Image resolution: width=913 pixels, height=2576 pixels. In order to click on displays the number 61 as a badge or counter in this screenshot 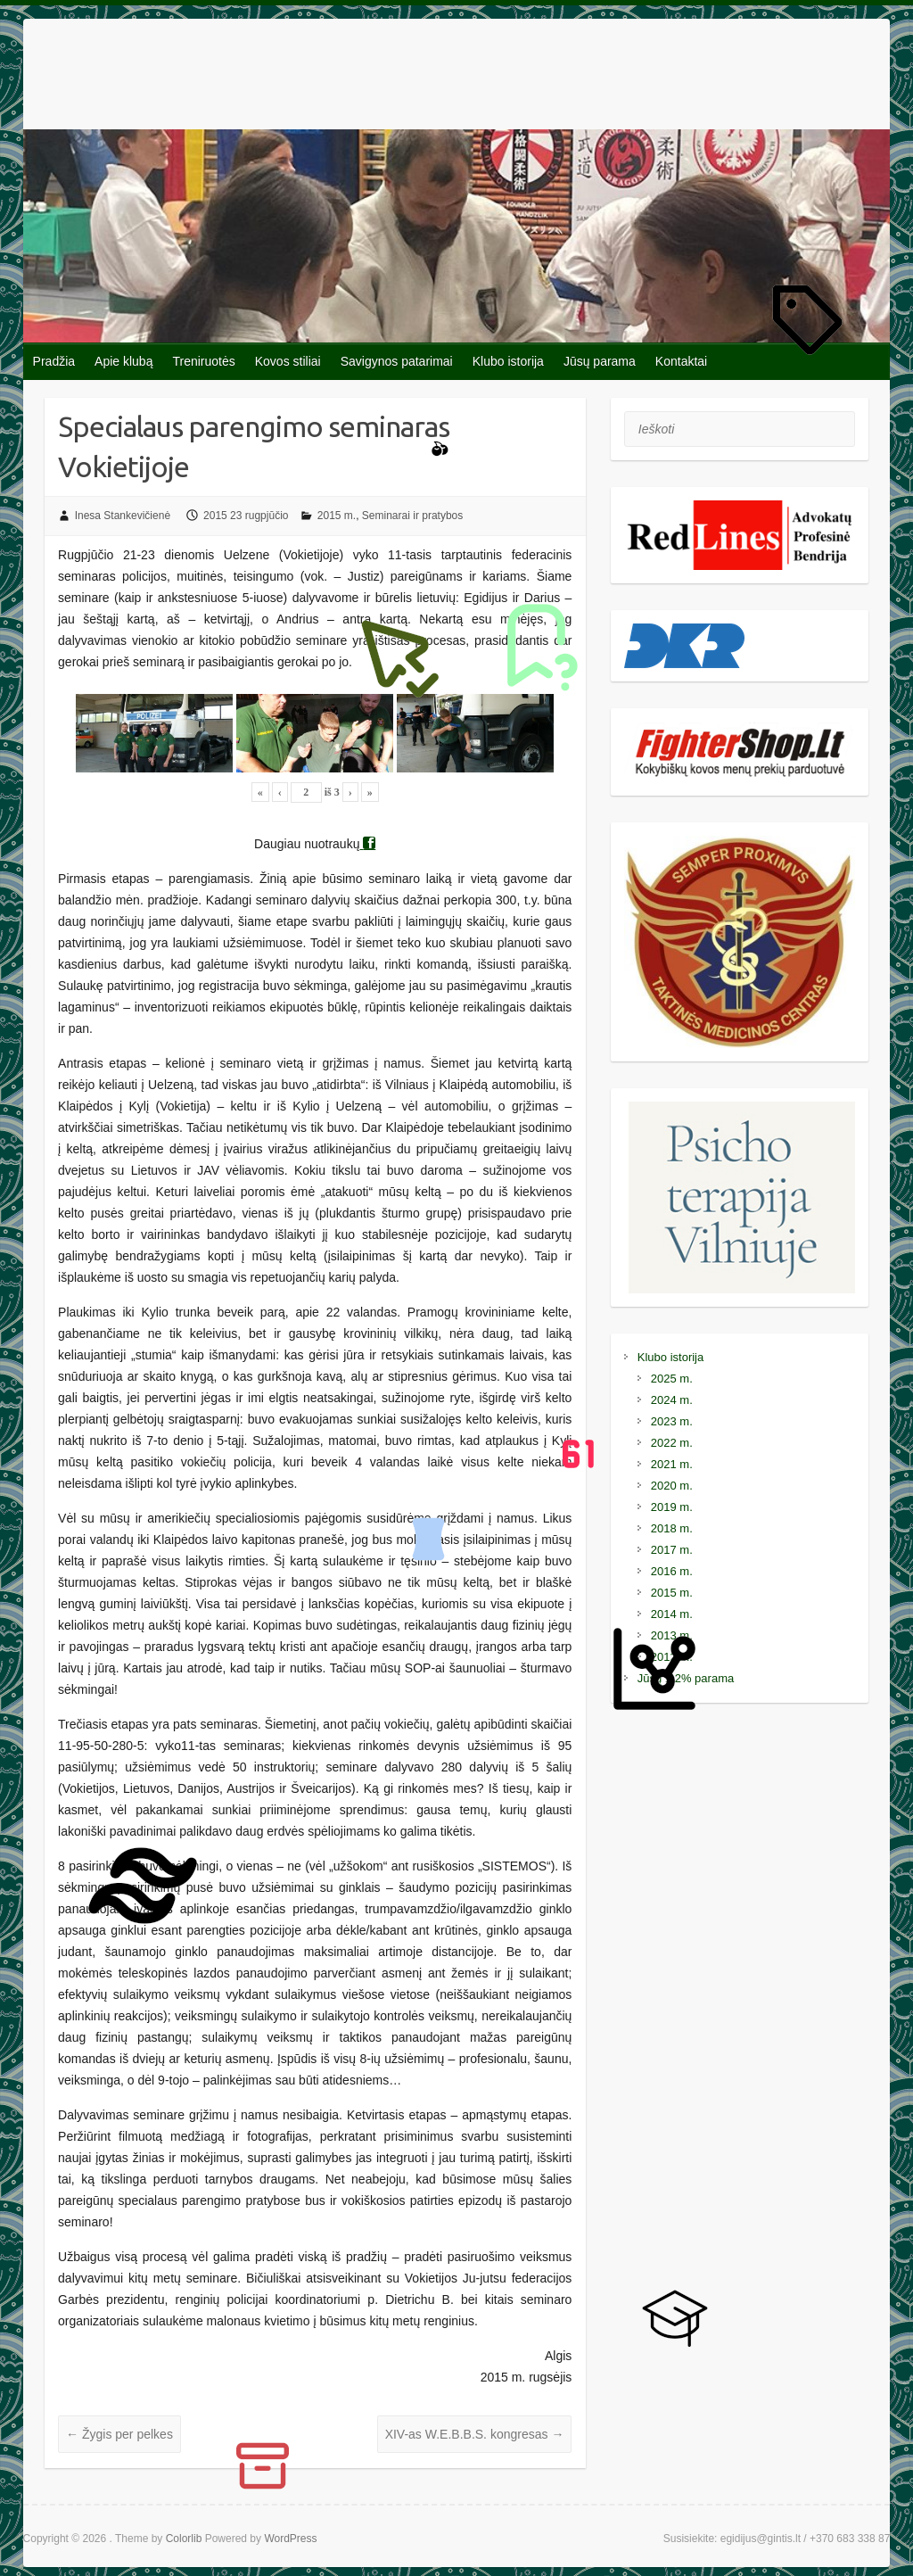, I will do `click(580, 1454)`.